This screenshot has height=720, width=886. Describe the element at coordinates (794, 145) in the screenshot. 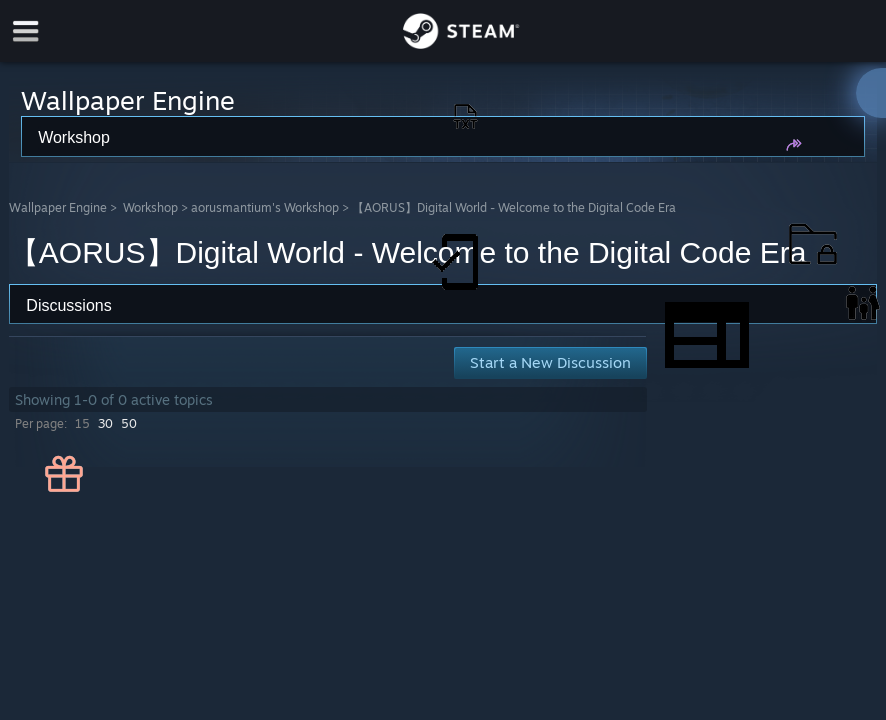

I see `forward message or content multiple times` at that location.